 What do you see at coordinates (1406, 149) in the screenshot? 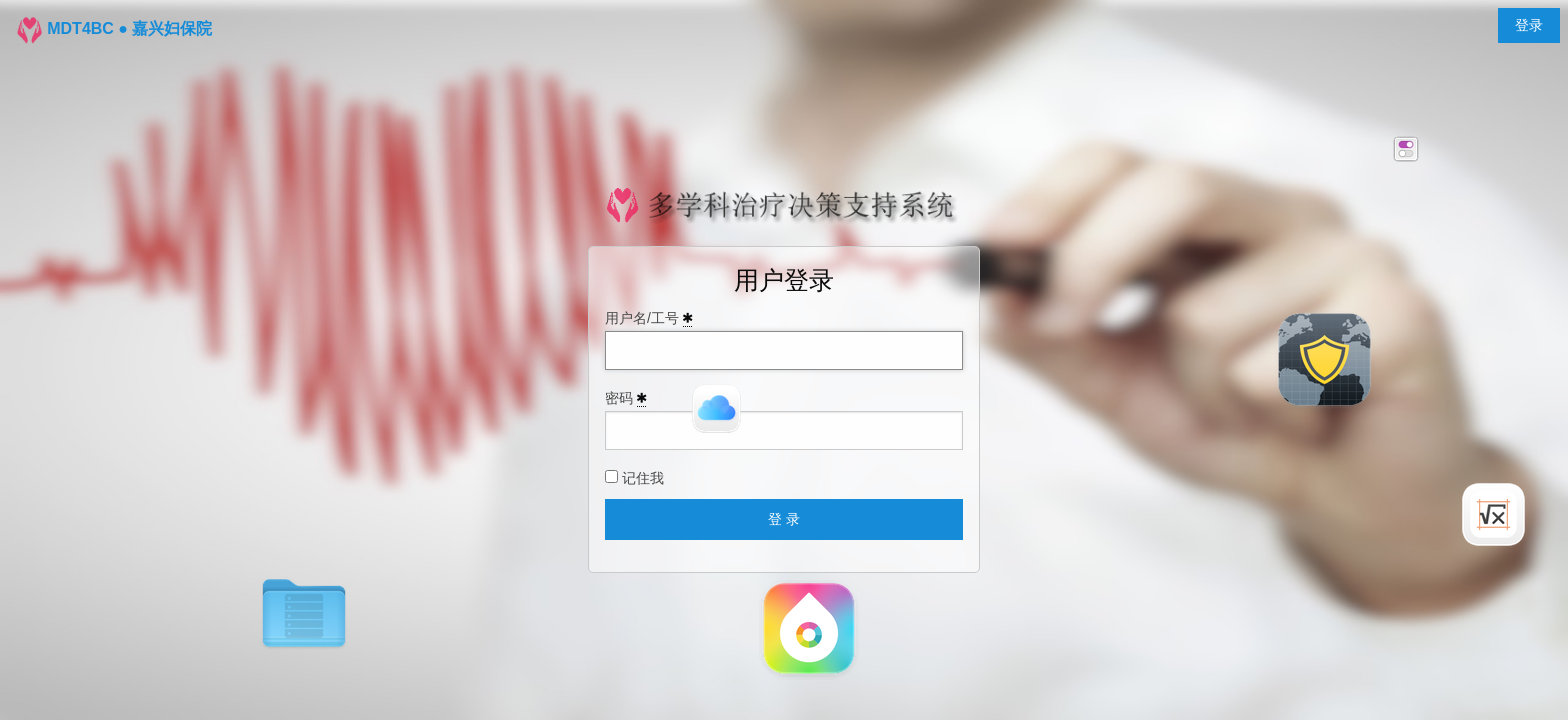
I see `open system settings` at bounding box center [1406, 149].